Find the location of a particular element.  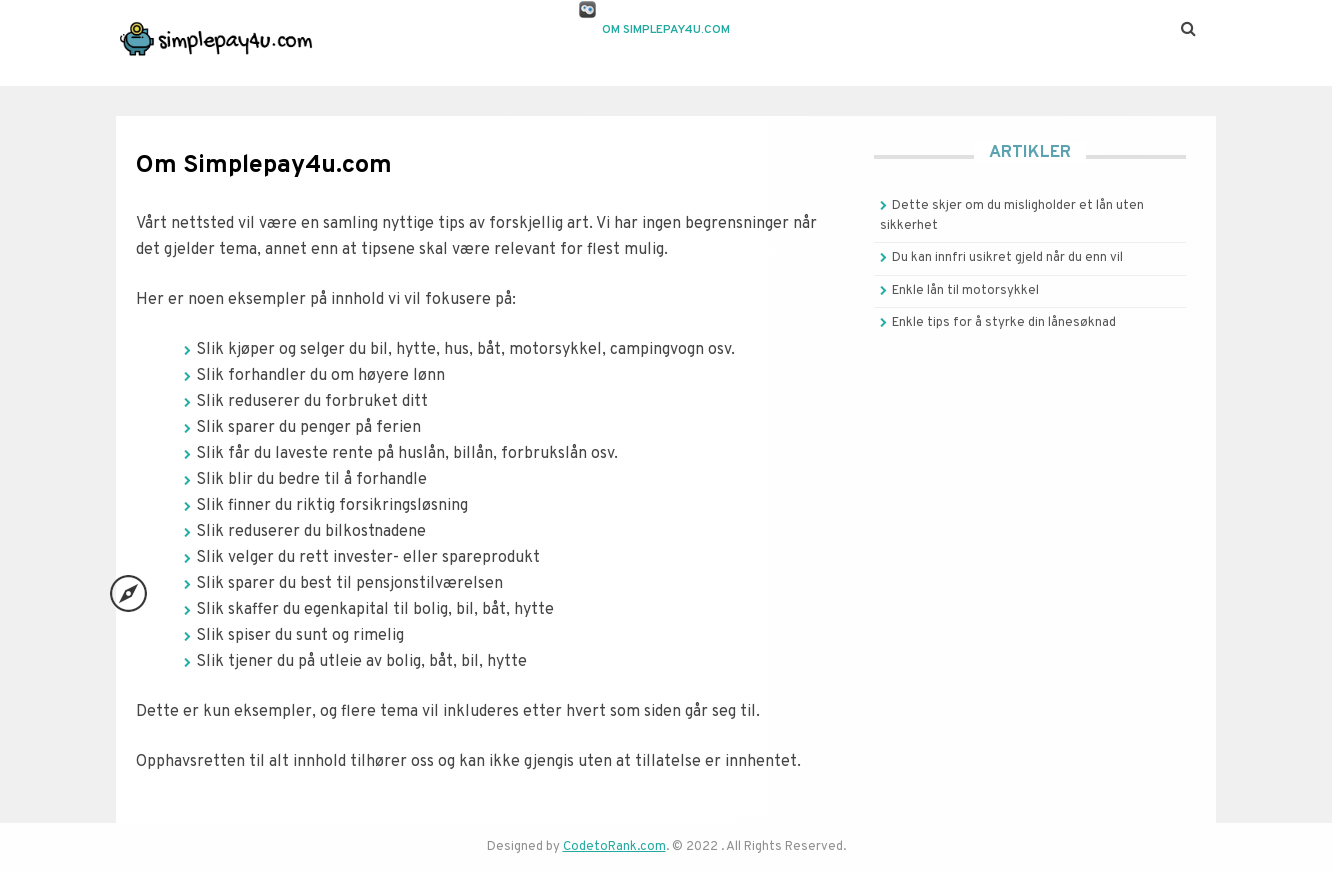

open xfce4 eyes desktop widget is located at coordinates (587, 9).